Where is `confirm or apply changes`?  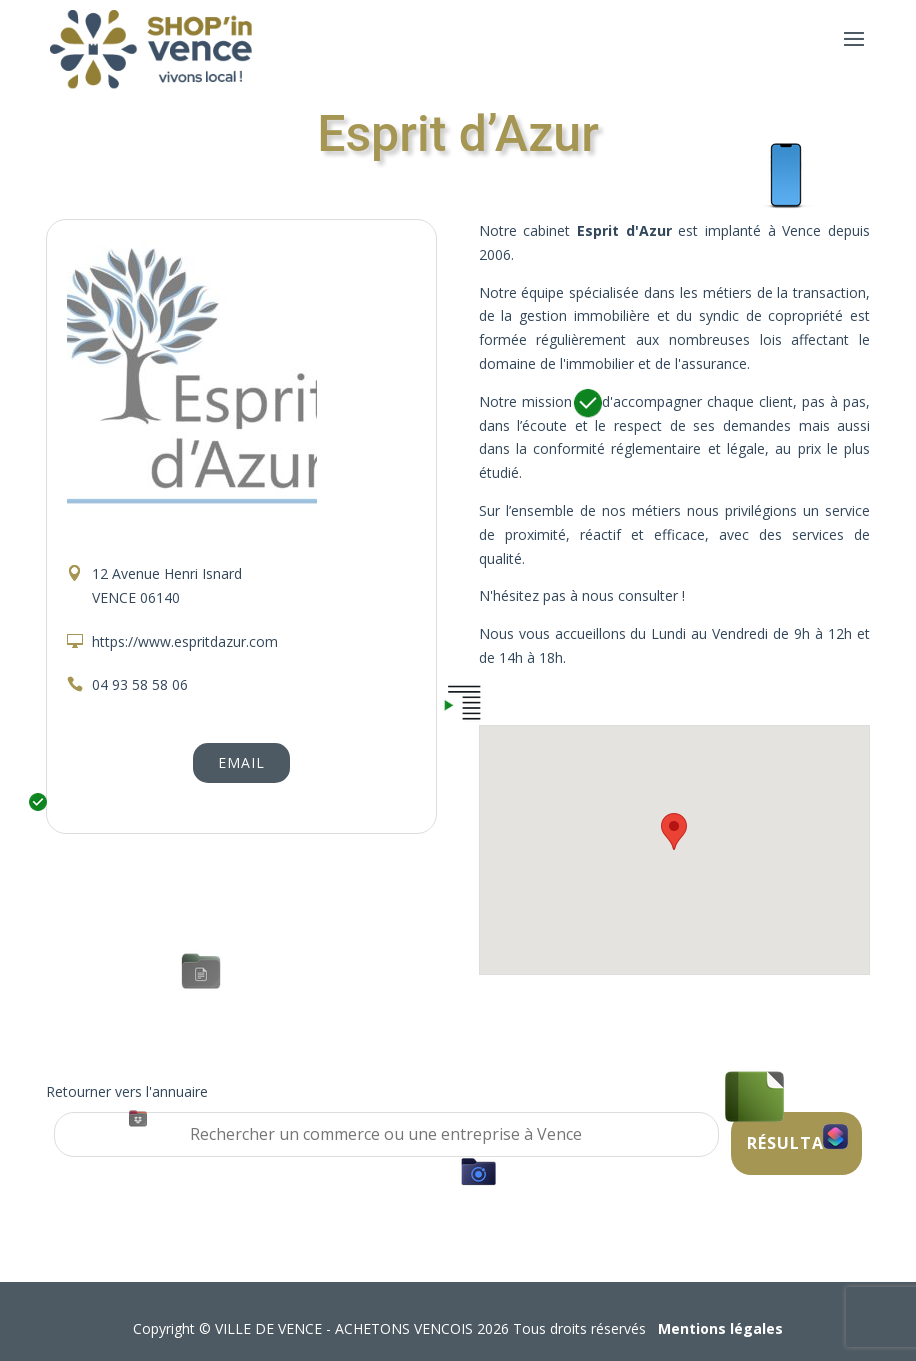 confirm or apply changes is located at coordinates (38, 802).